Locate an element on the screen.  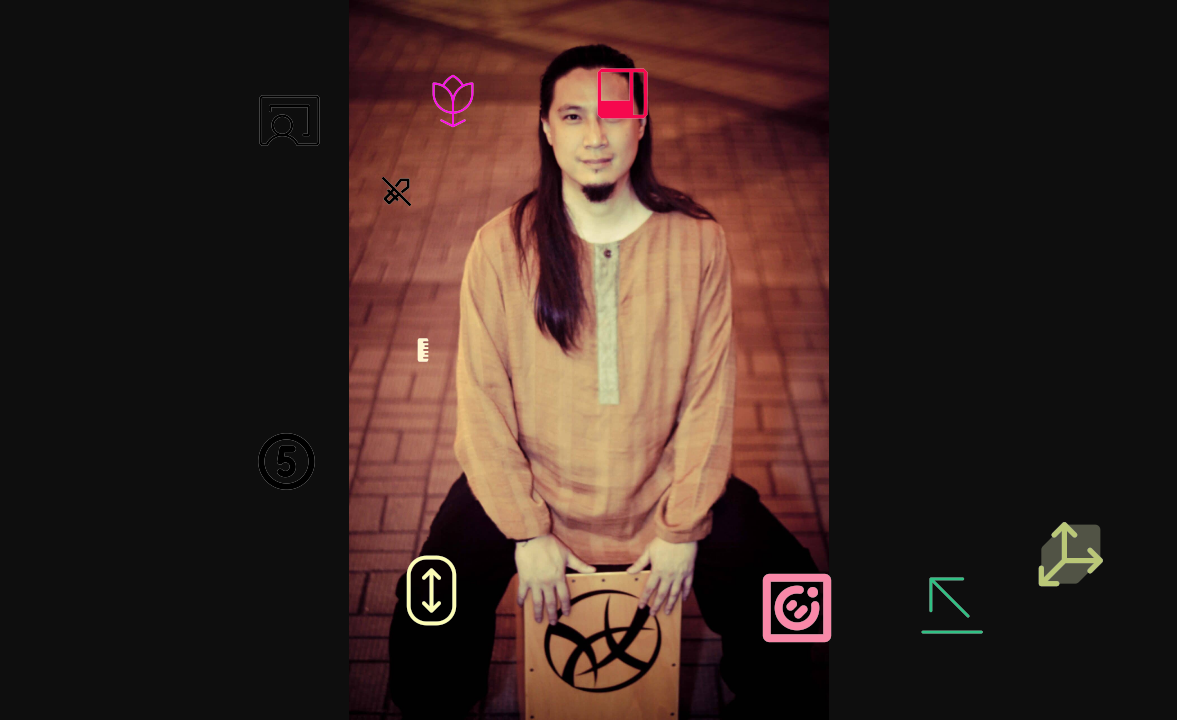
navigate to the top-left or home position is located at coordinates (949, 605).